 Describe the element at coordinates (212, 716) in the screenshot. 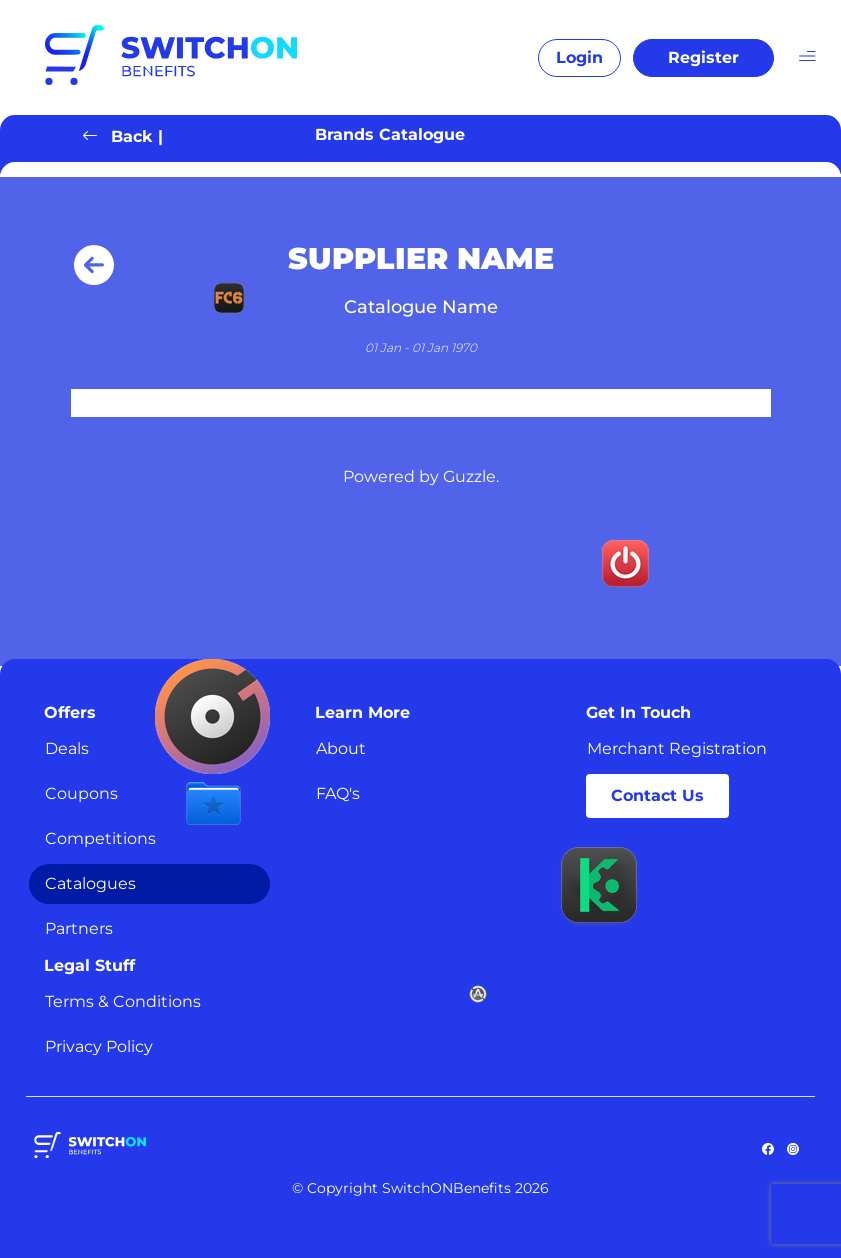

I see `open groove music app` at that location.